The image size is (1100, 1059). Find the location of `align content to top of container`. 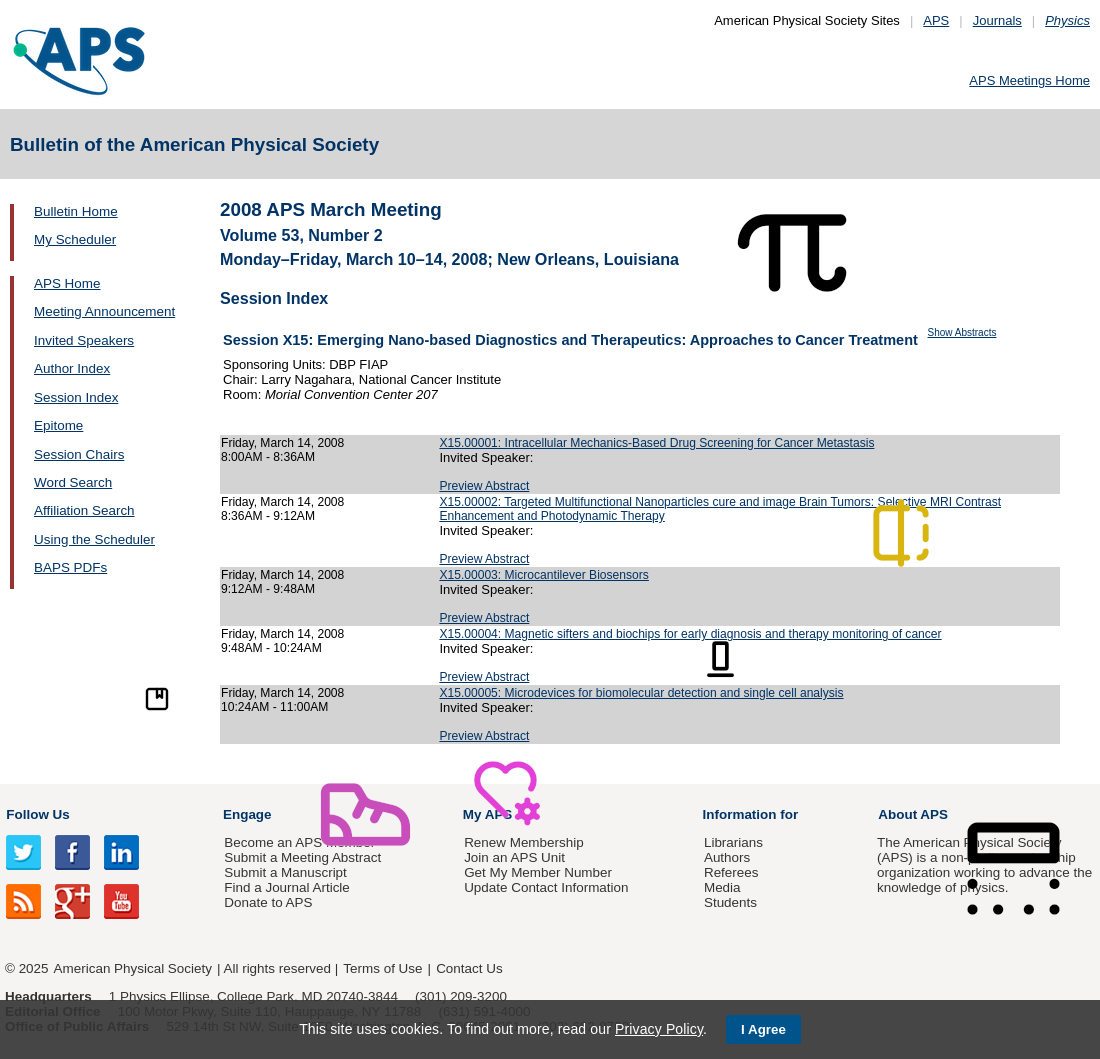

align content to top of container is located at coordinates (1013, 868).